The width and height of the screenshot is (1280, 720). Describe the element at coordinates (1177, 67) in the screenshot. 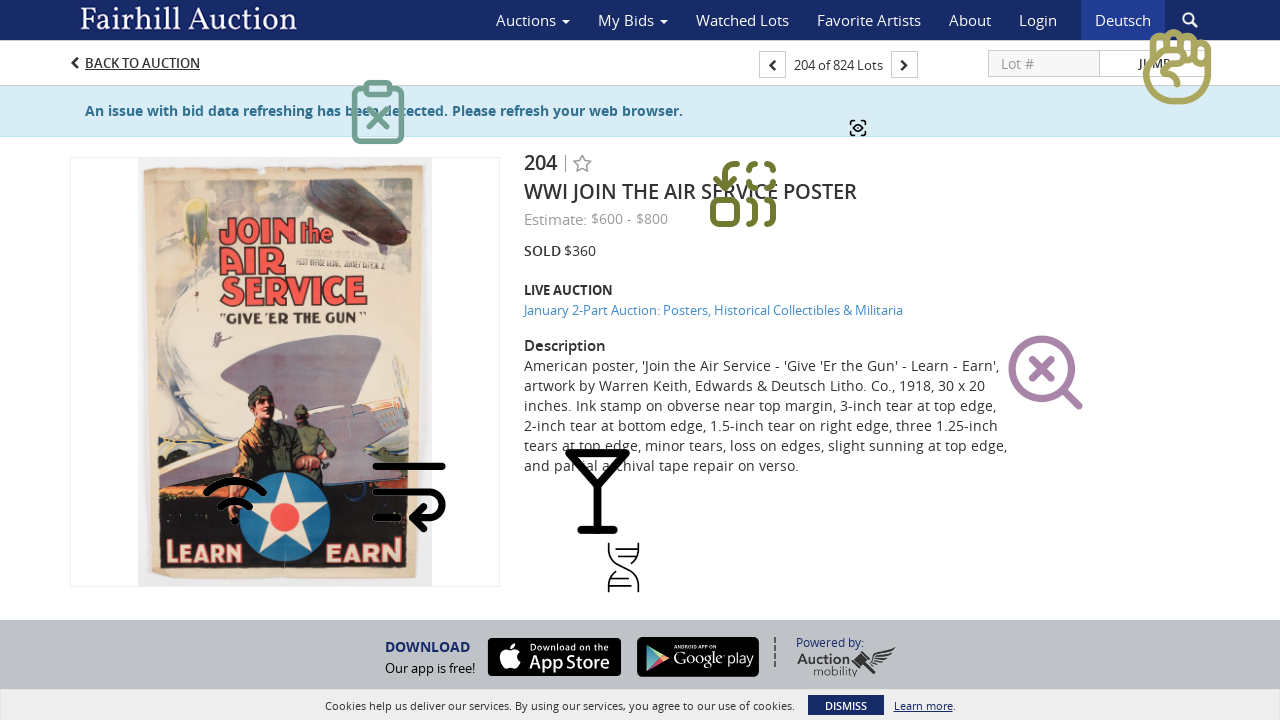

I see `indicate solidarity or support` at that location.